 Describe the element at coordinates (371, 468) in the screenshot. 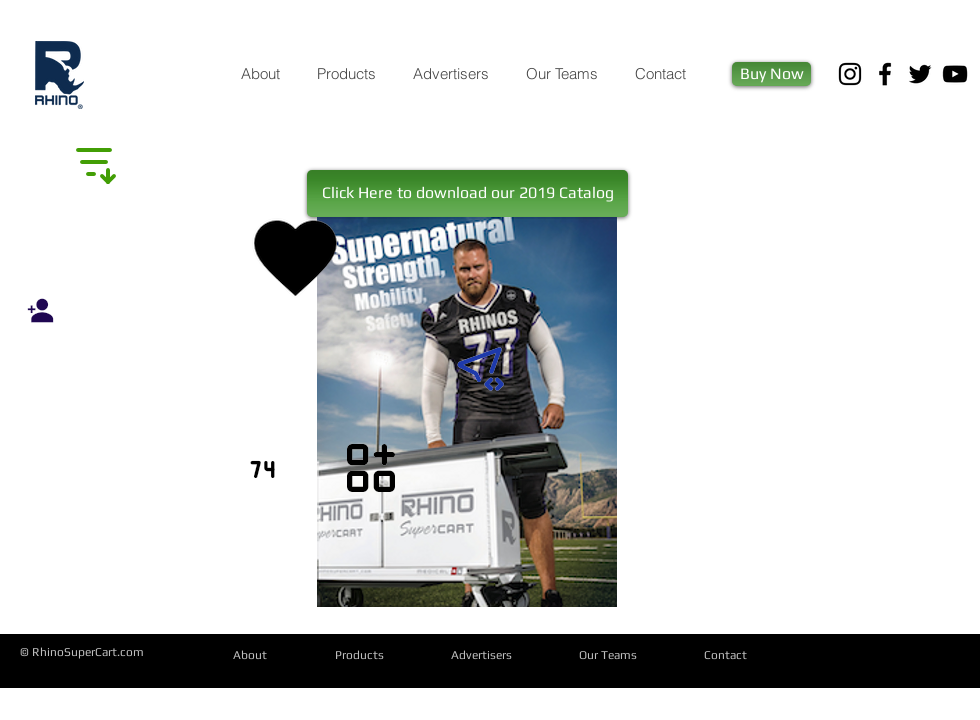

I see `open app drawer or menu` at that location.